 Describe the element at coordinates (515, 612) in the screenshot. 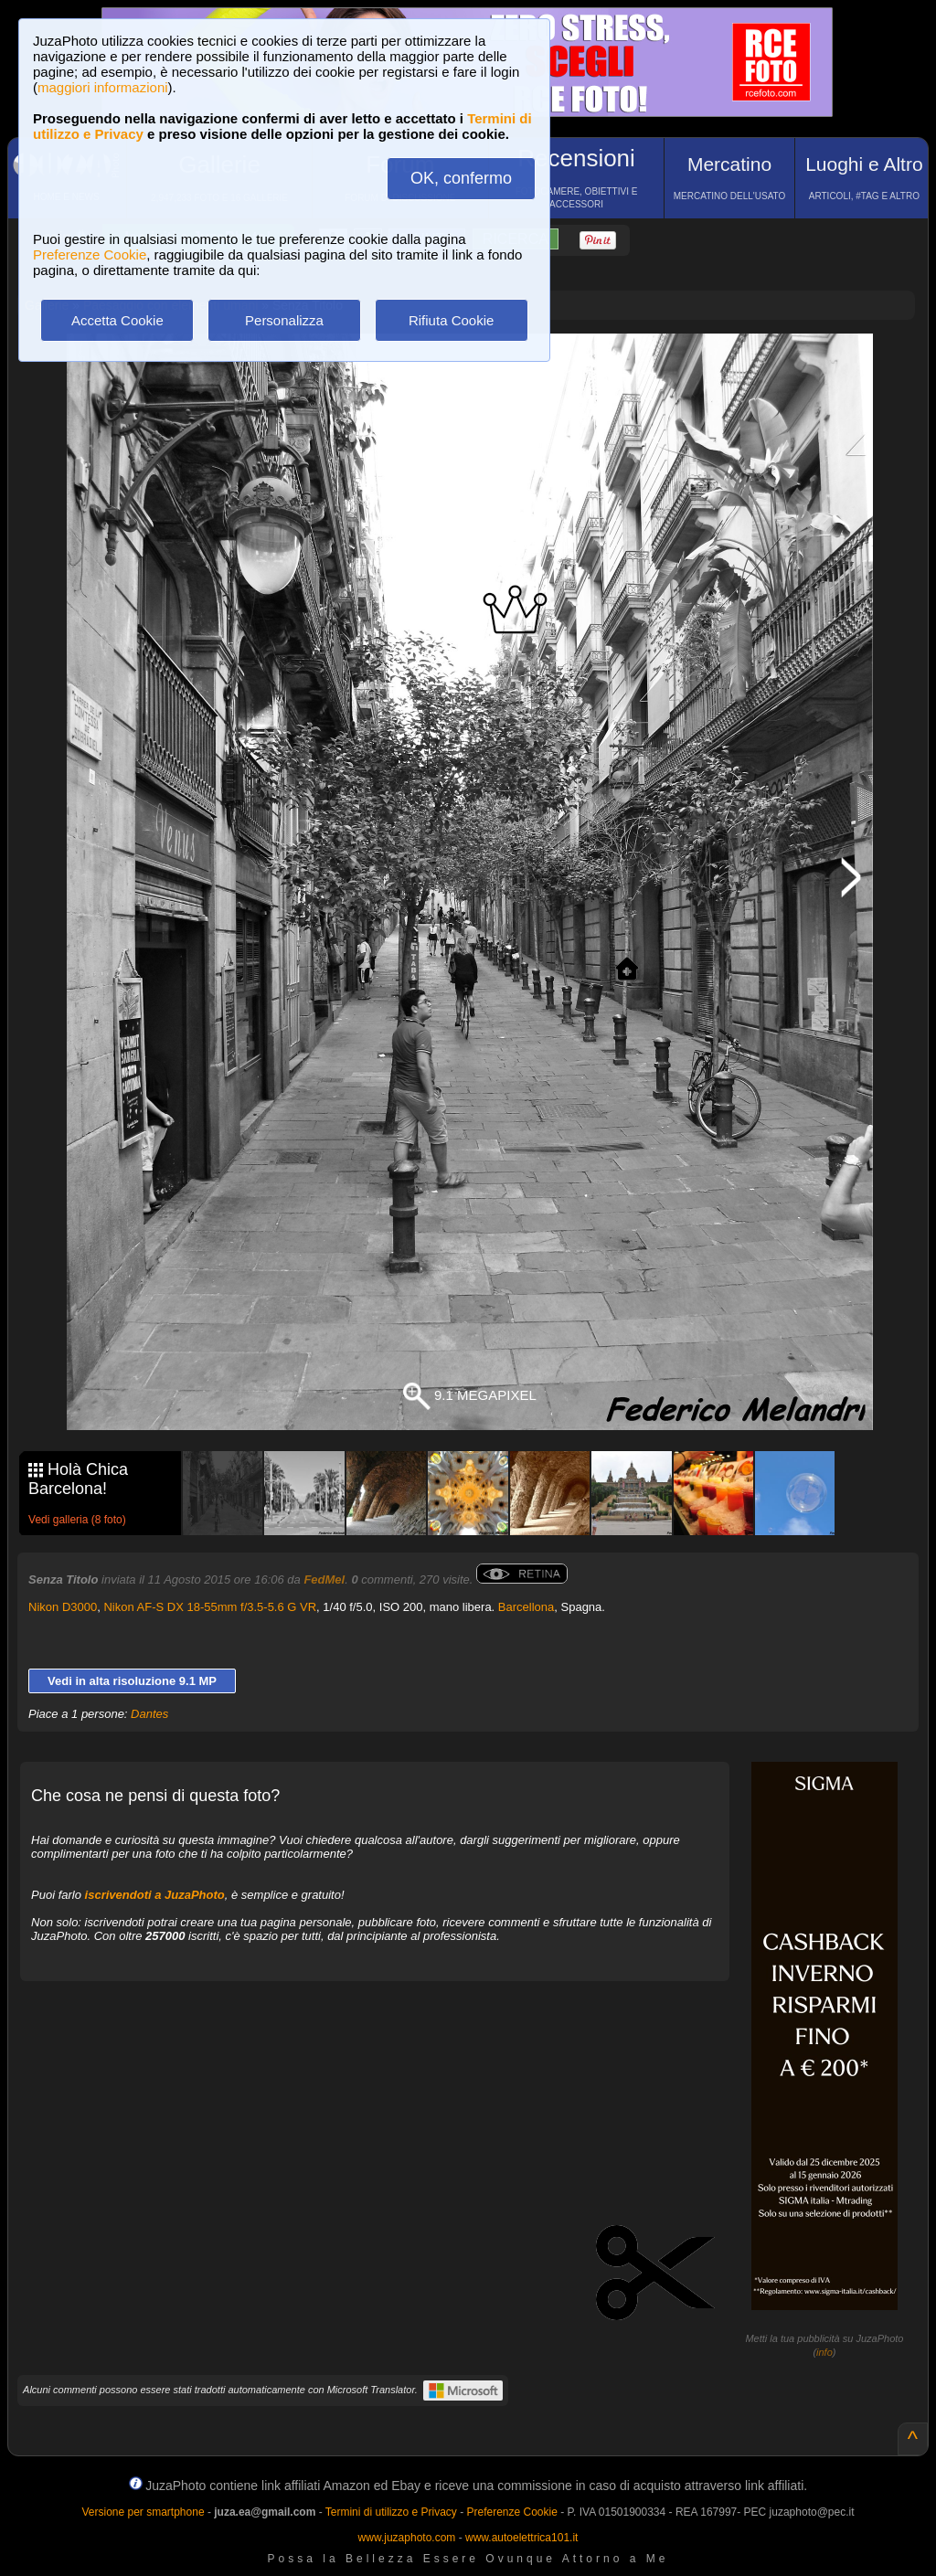

I see `indicates premium or VIP membership status` at that location.